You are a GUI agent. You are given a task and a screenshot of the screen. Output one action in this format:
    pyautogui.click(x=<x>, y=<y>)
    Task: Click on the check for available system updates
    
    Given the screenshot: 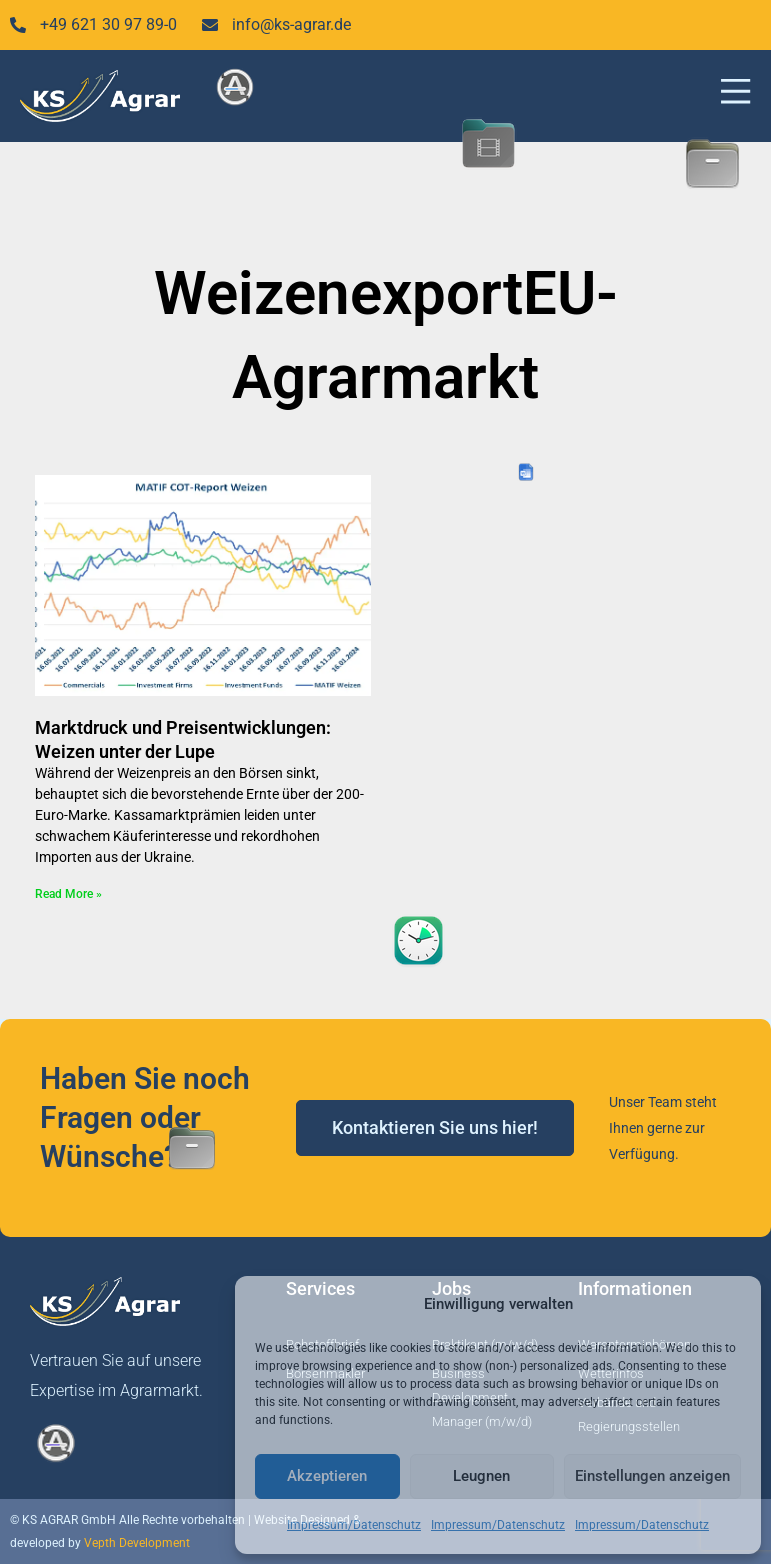 What is the action you would take?
    pyautogui.click(x=56, y=1443)
    